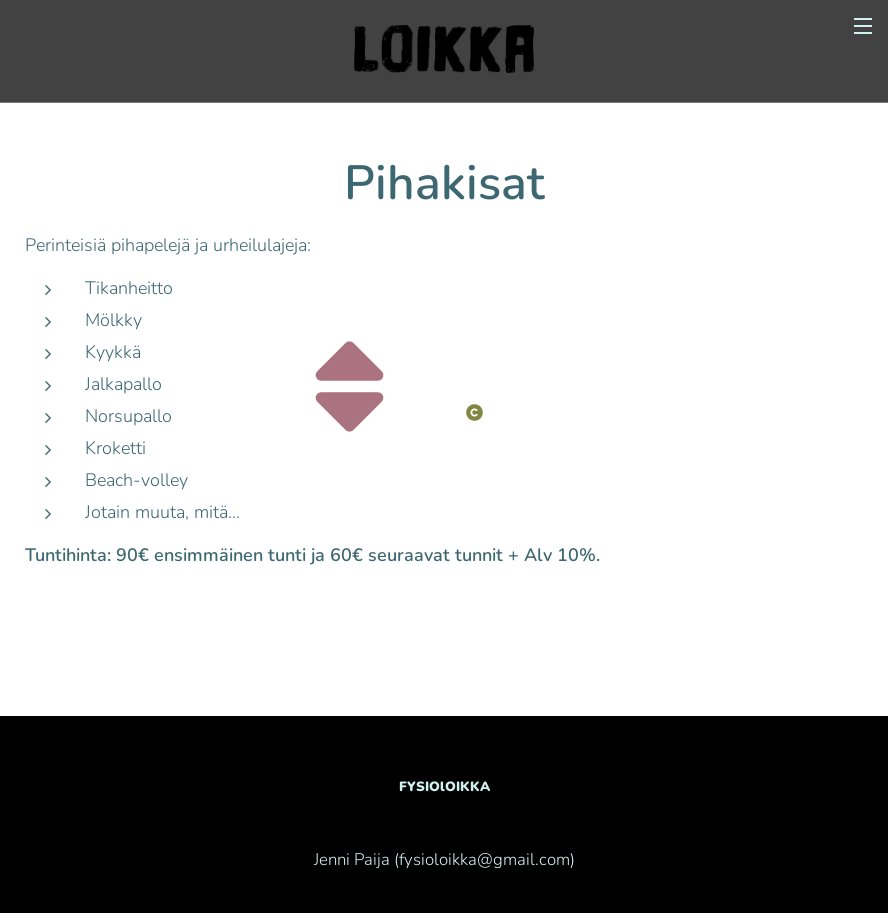  Describe the element at coordinates (474, 412) in the screenshot. I see `indicates copyrighted content` at that location.